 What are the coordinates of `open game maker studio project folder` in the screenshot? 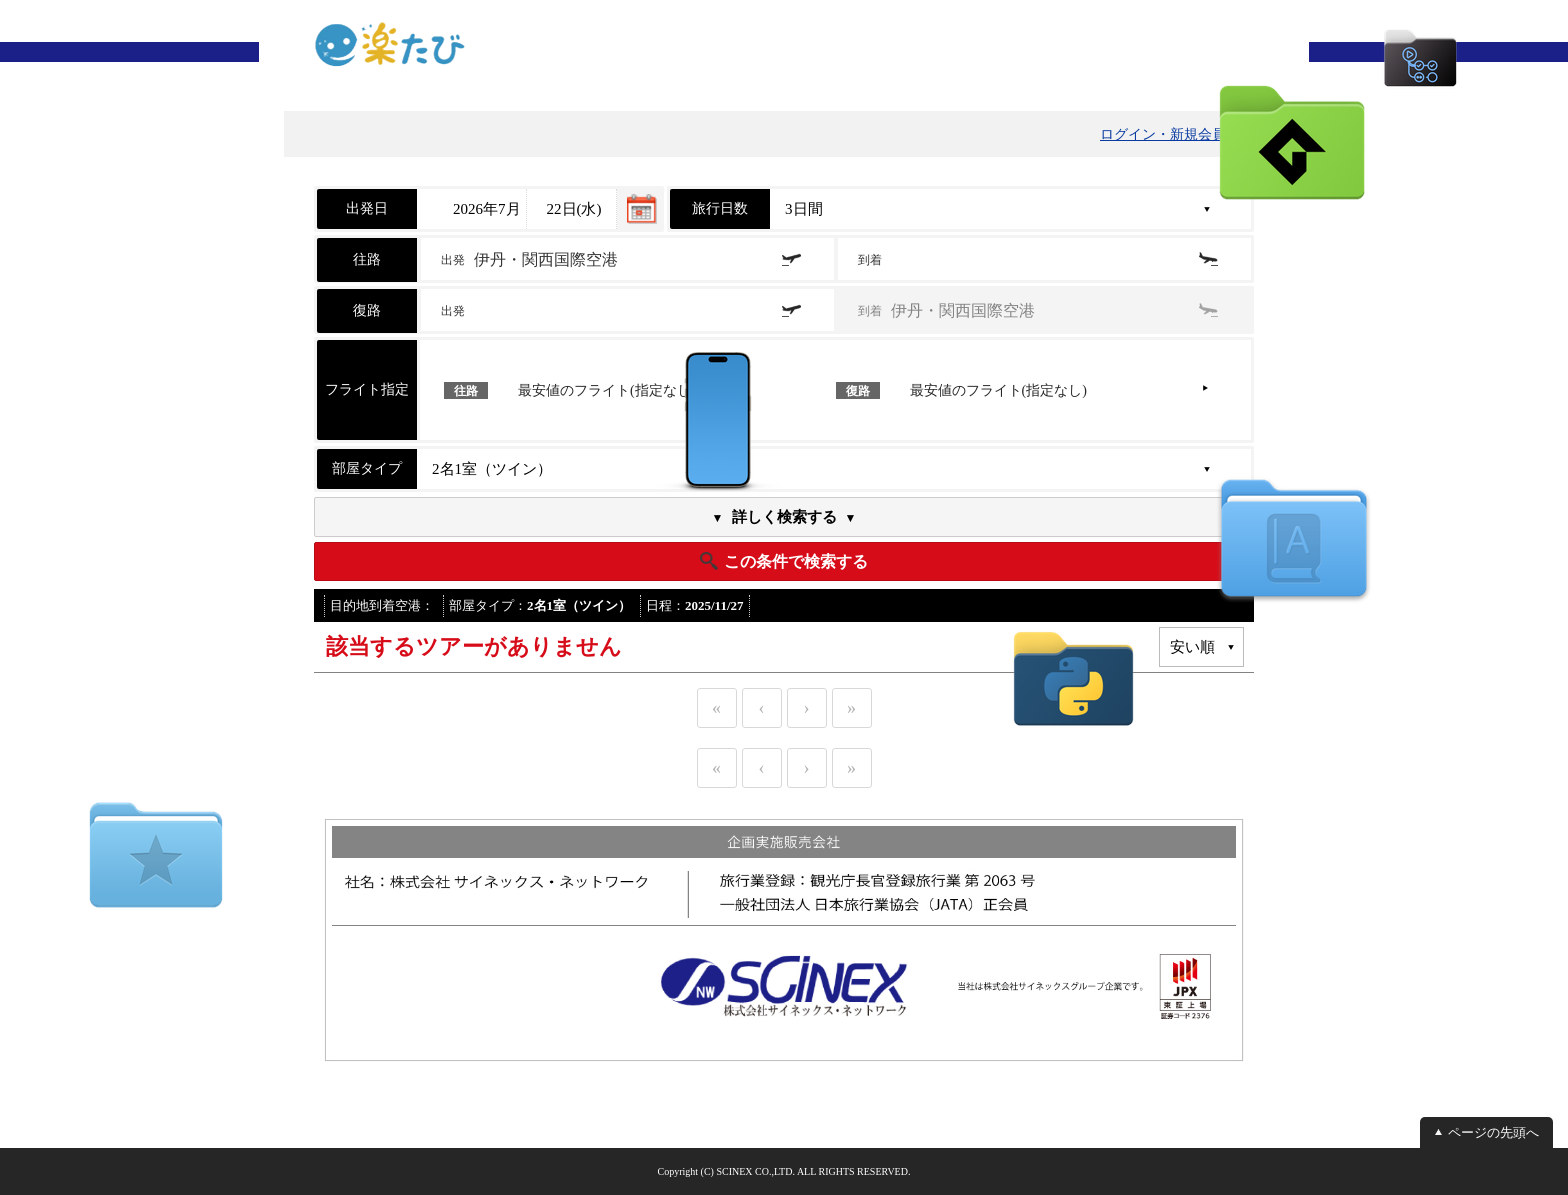 It's located at (1291, 146).